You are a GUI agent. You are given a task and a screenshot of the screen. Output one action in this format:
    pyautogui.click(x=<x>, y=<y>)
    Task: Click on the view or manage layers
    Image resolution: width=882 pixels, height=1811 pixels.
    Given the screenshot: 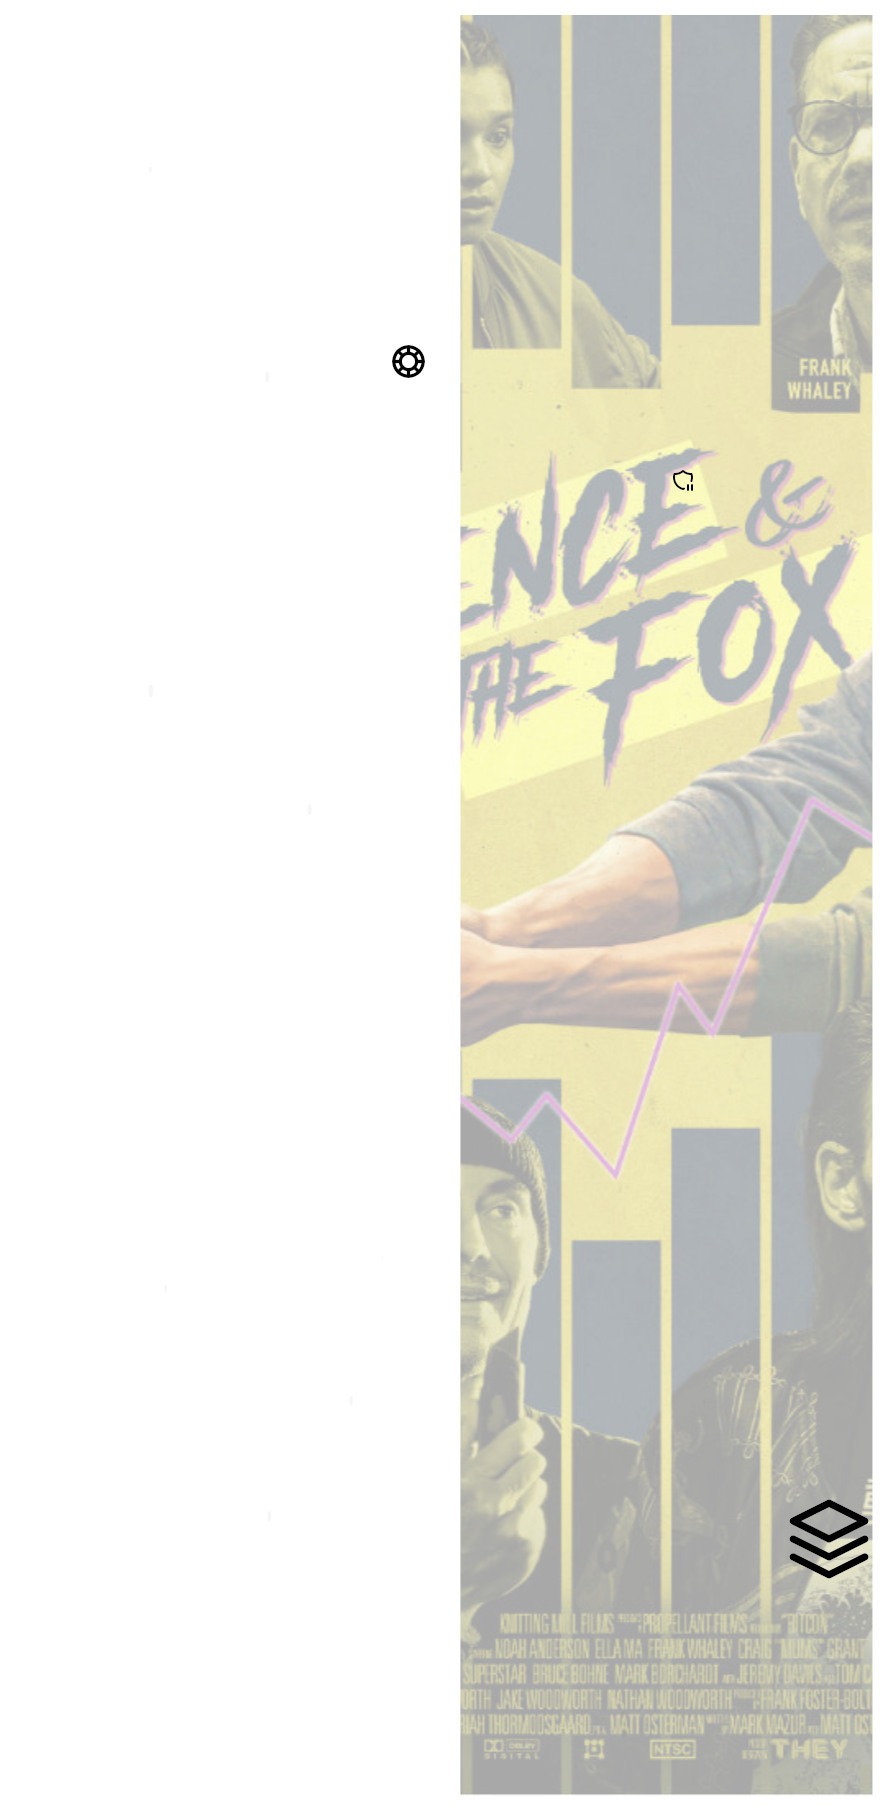 What is the action you would take?
    pyautogui.click(x=829, y=1539)
    